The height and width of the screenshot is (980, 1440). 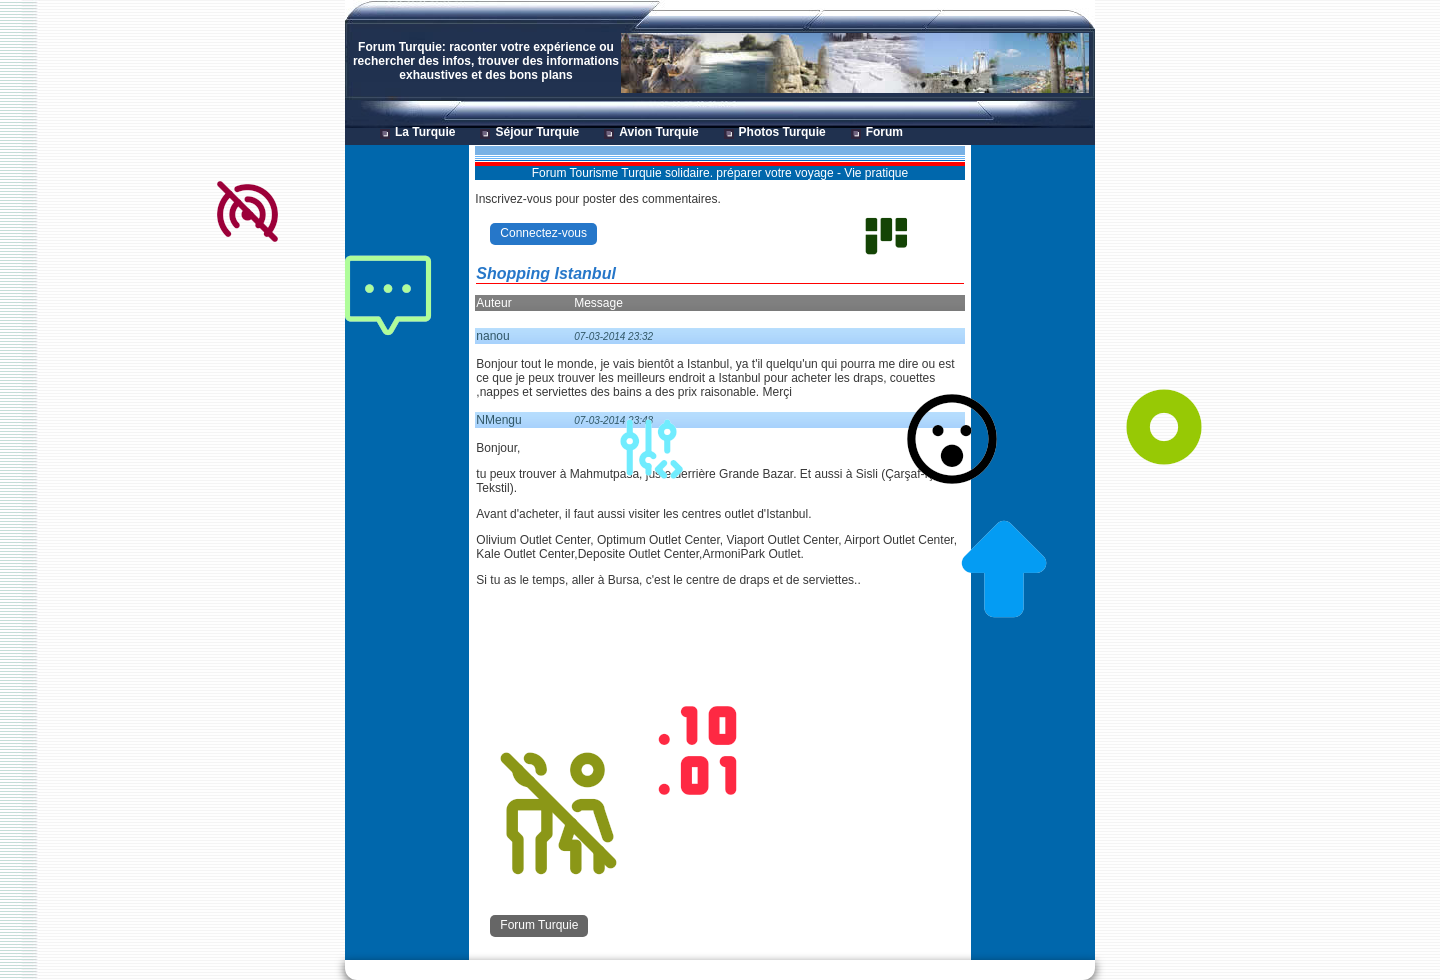 I want to click on disable friends or social features, so click(x=558, y=810).